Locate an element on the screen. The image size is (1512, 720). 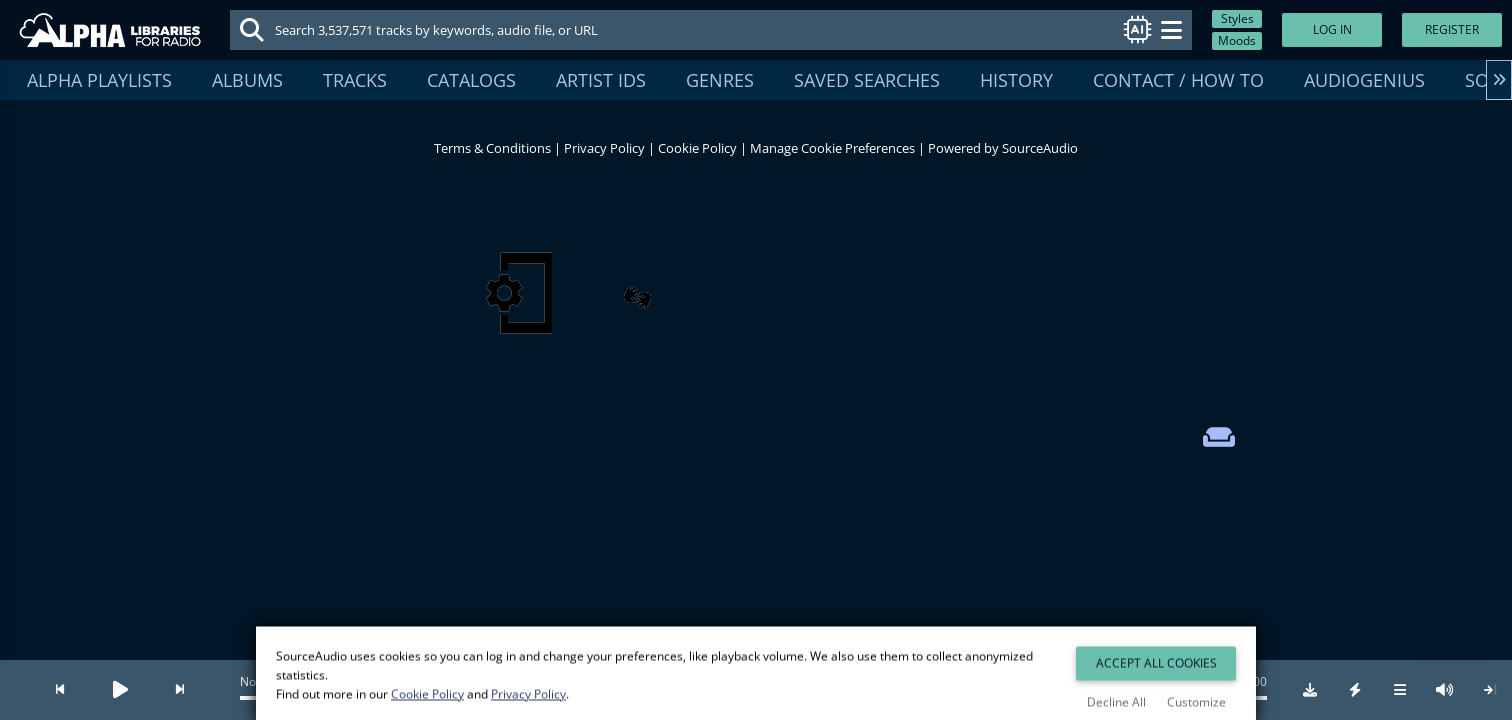
browse living room furniture is located at coordinates (1219, 437).